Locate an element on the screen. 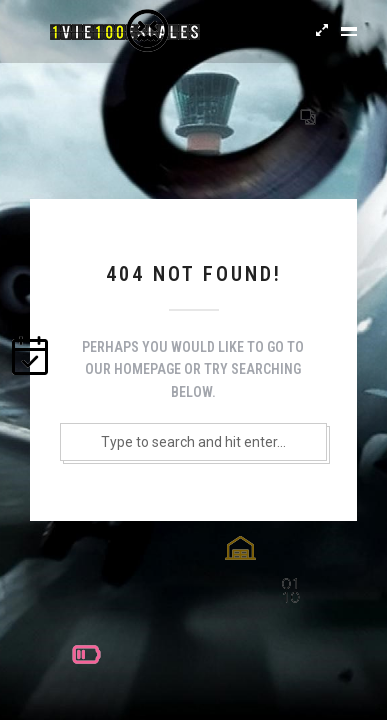 This screenshot has height=720, width=387. access garage or parking settings is located at coordinates (240, 549).